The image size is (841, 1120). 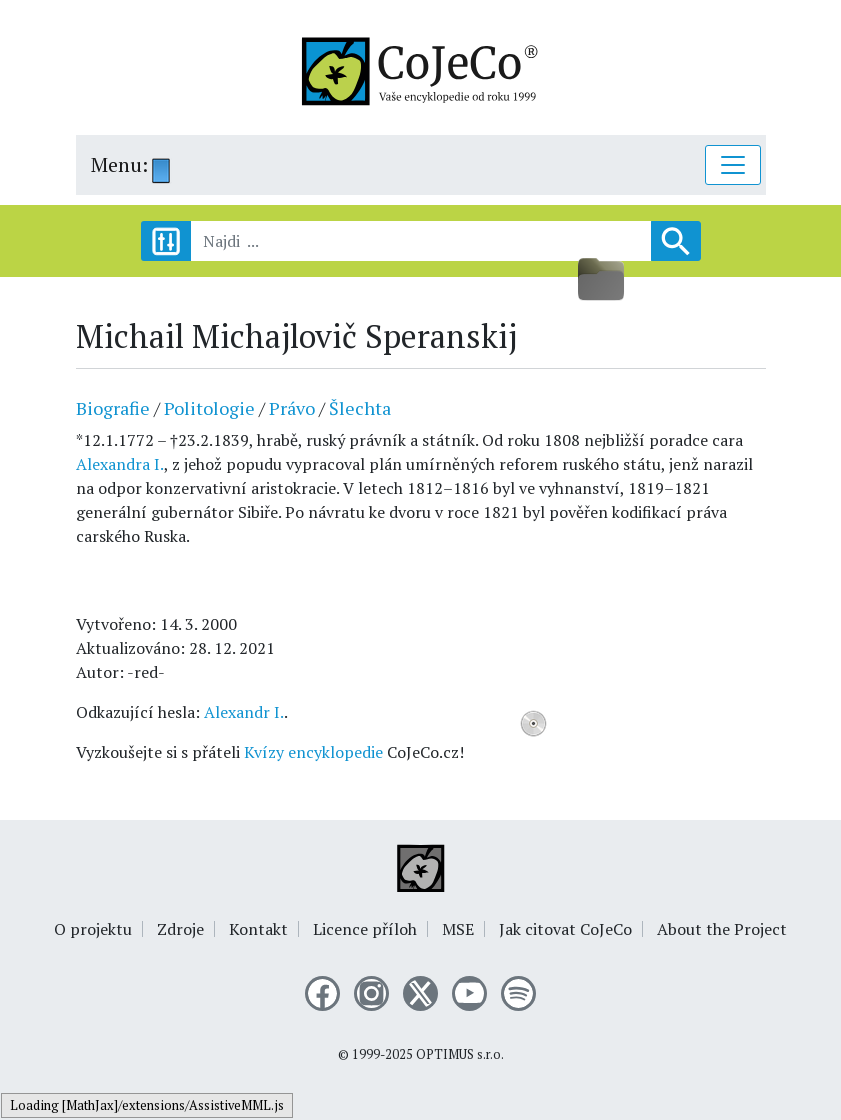 What do you see at coordinates (533, 723) in the screenshot?
I see `access CD/DVD drive` at bounding box center [533, 723].